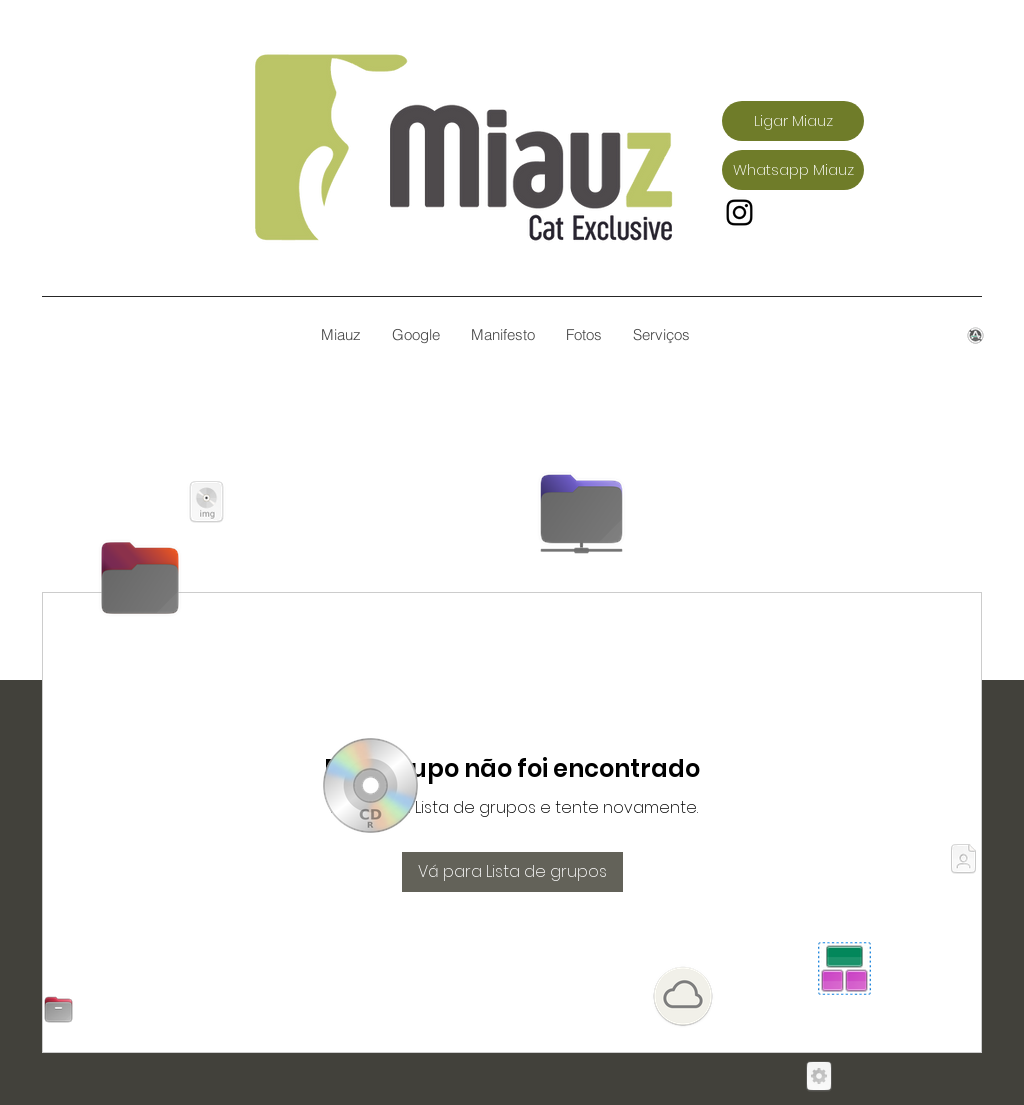 The width and height of the screenshot is (1024, 1105). I want to click on check for available software updates, so click(975, 335).